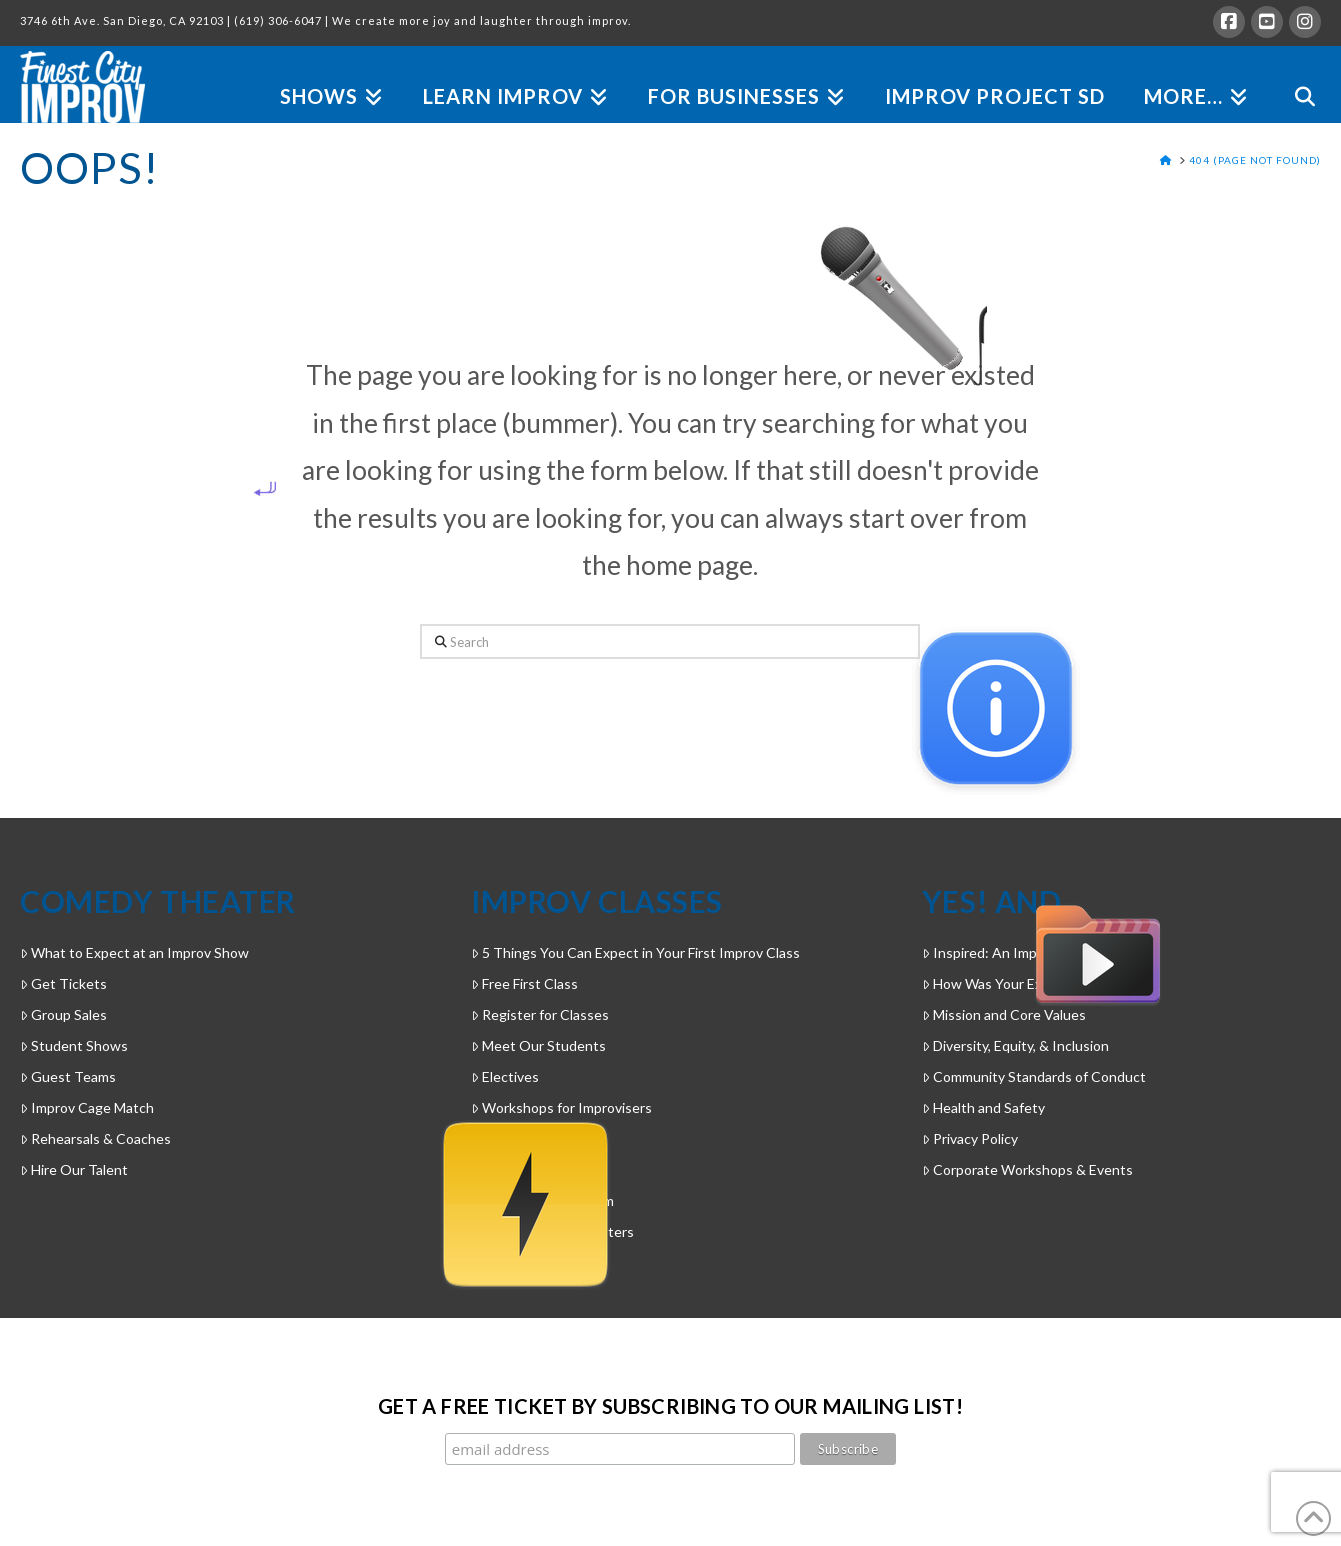 Image resolution: width=1341 pixels, height=1546 pixels. I want to click on view system information and details, so click(996, 711).